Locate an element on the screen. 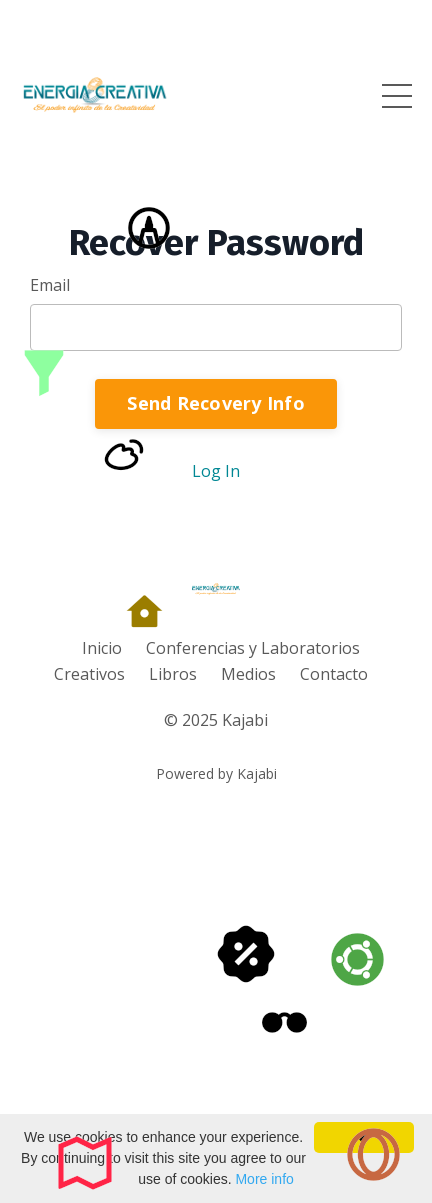 The width and height of the screenshot is (432, 1203). view map is located at coordinates (85, 1163).